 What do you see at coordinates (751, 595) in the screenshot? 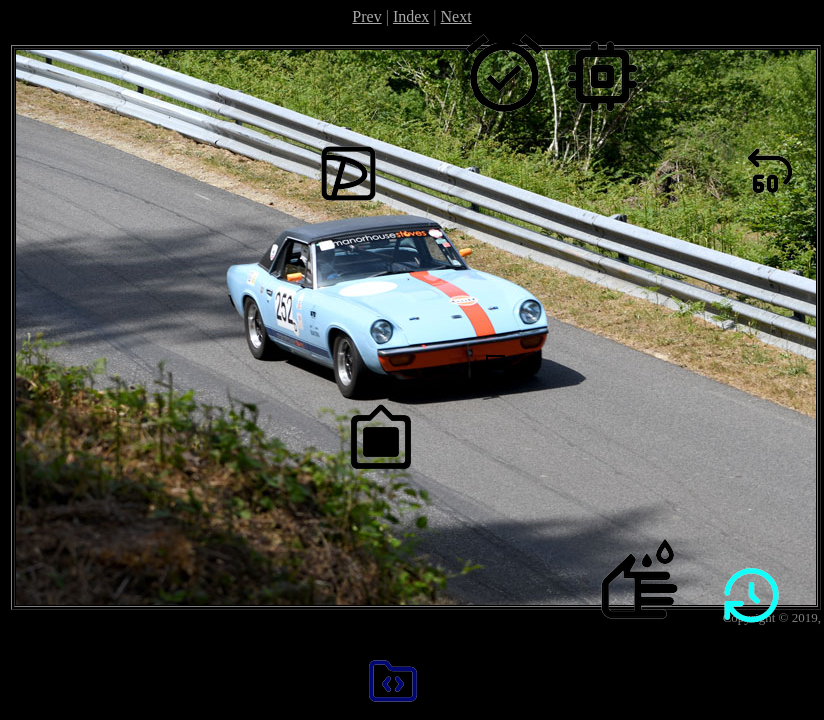
I see `view activity history` at bounding box center [751, 595].